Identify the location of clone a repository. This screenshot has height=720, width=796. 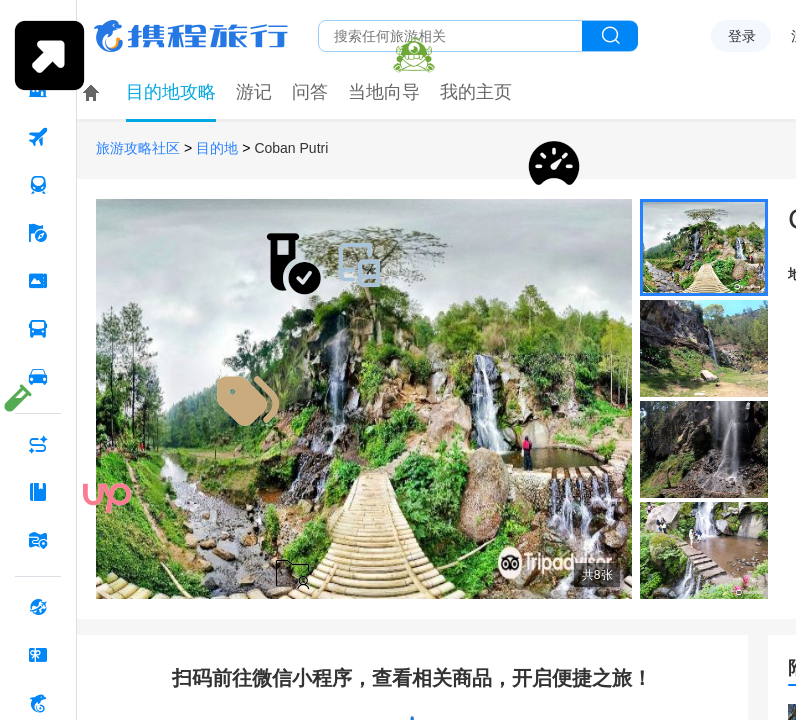
(358, 265).